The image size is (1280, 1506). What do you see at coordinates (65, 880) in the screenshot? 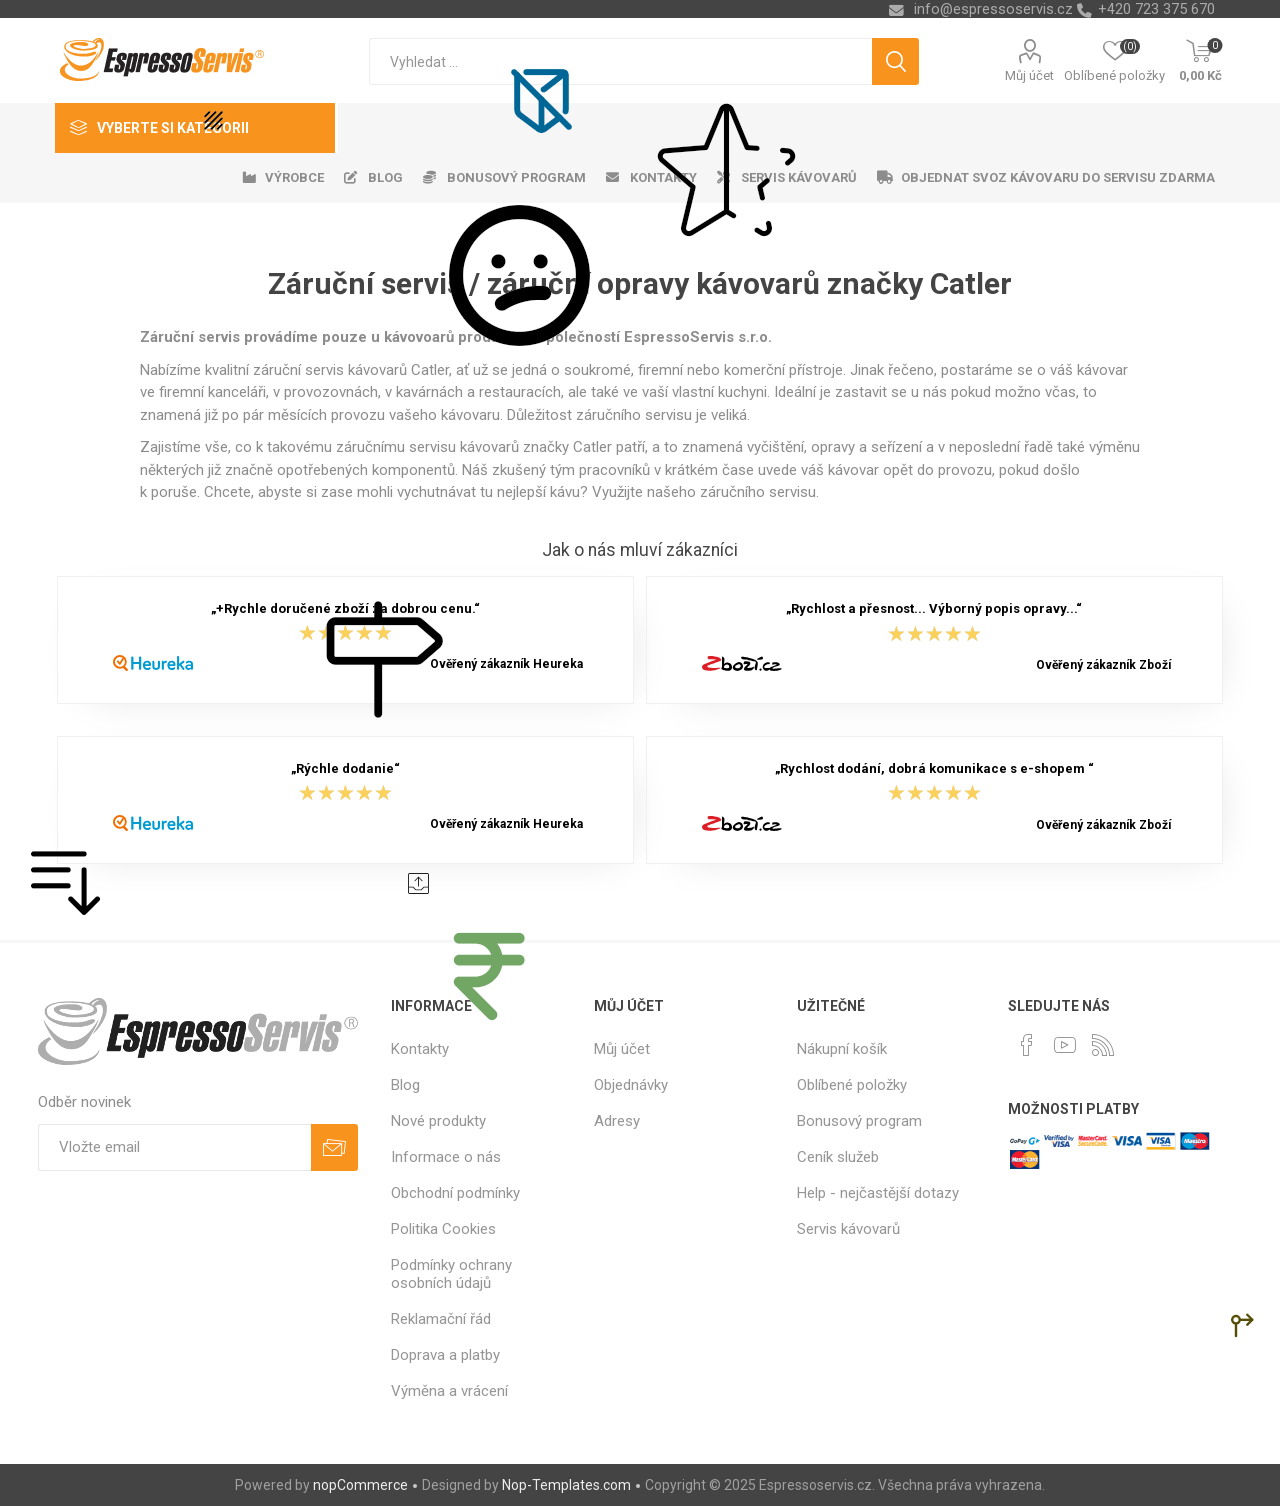
I see `sort list in descending order` at bounding box center [65, 880].